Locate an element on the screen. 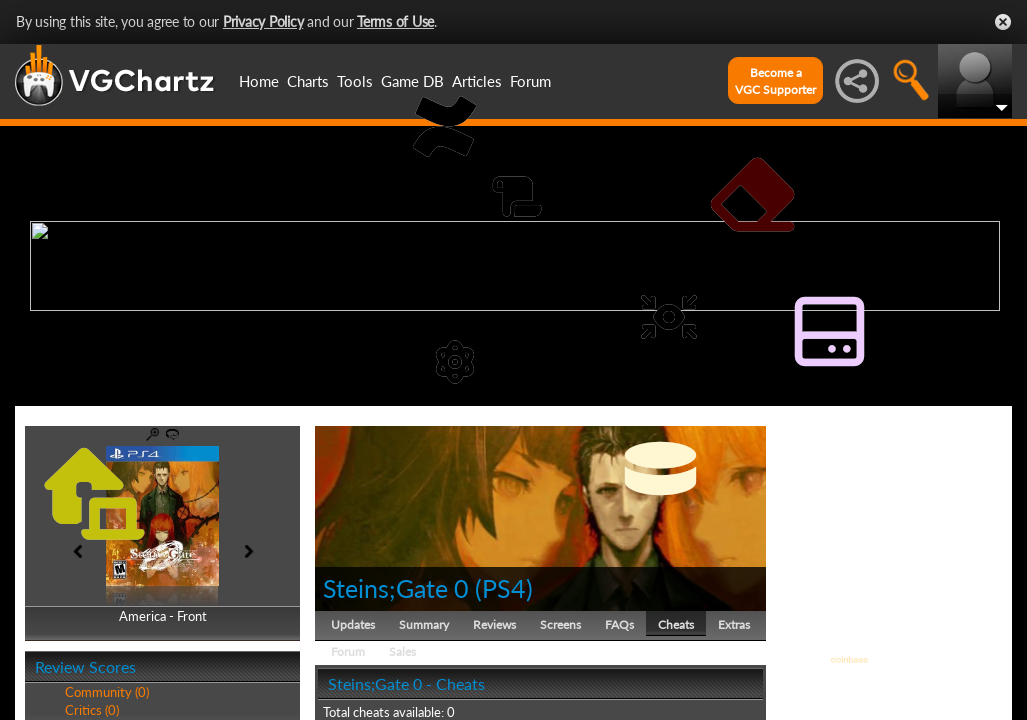  focus view on selected element is located at coordinates (669, 317).